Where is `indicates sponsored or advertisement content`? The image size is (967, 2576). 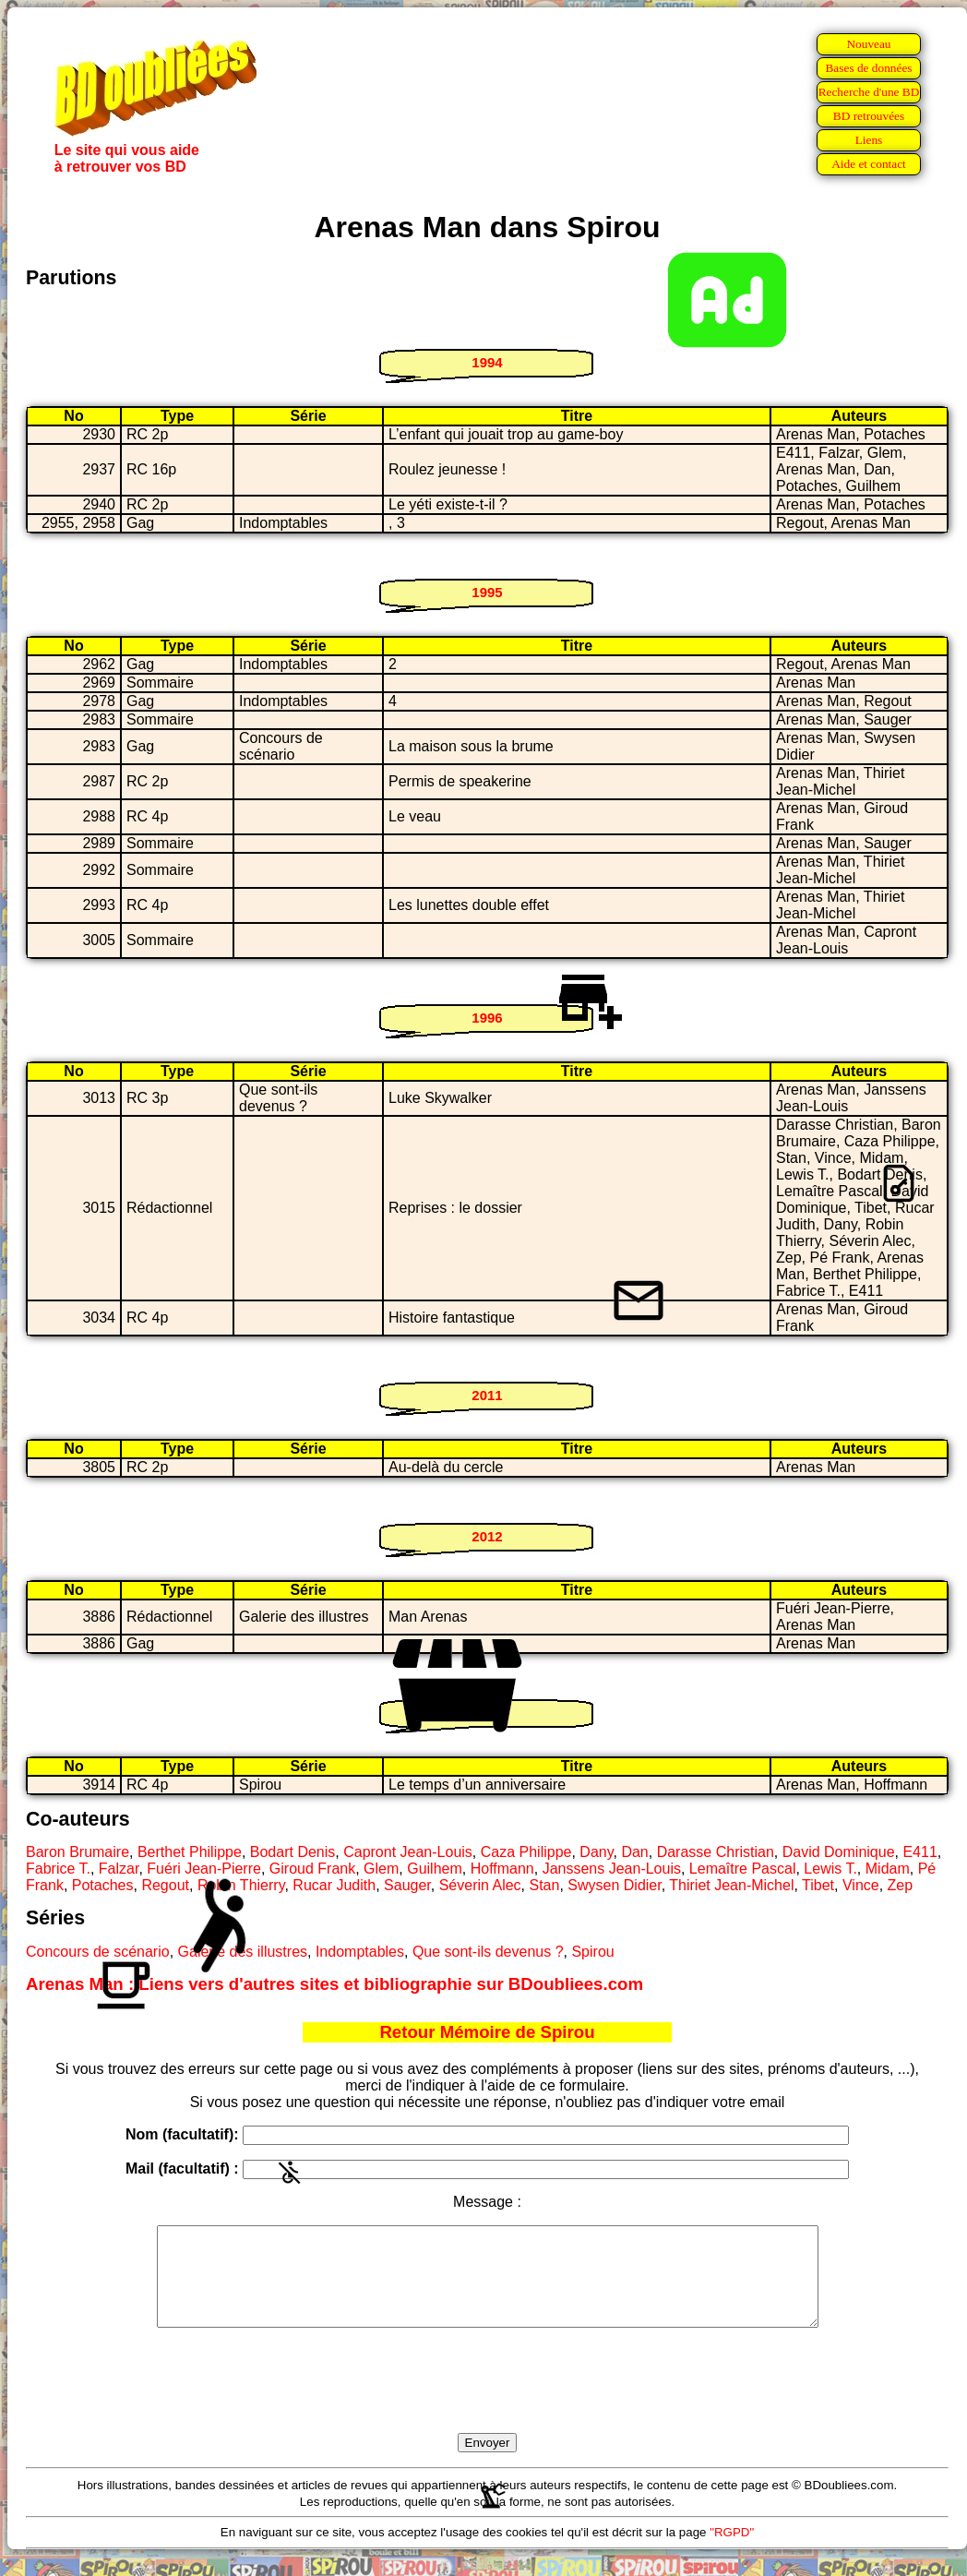
indicates sponsored or advertisement content is located at coordinates (727, 300).